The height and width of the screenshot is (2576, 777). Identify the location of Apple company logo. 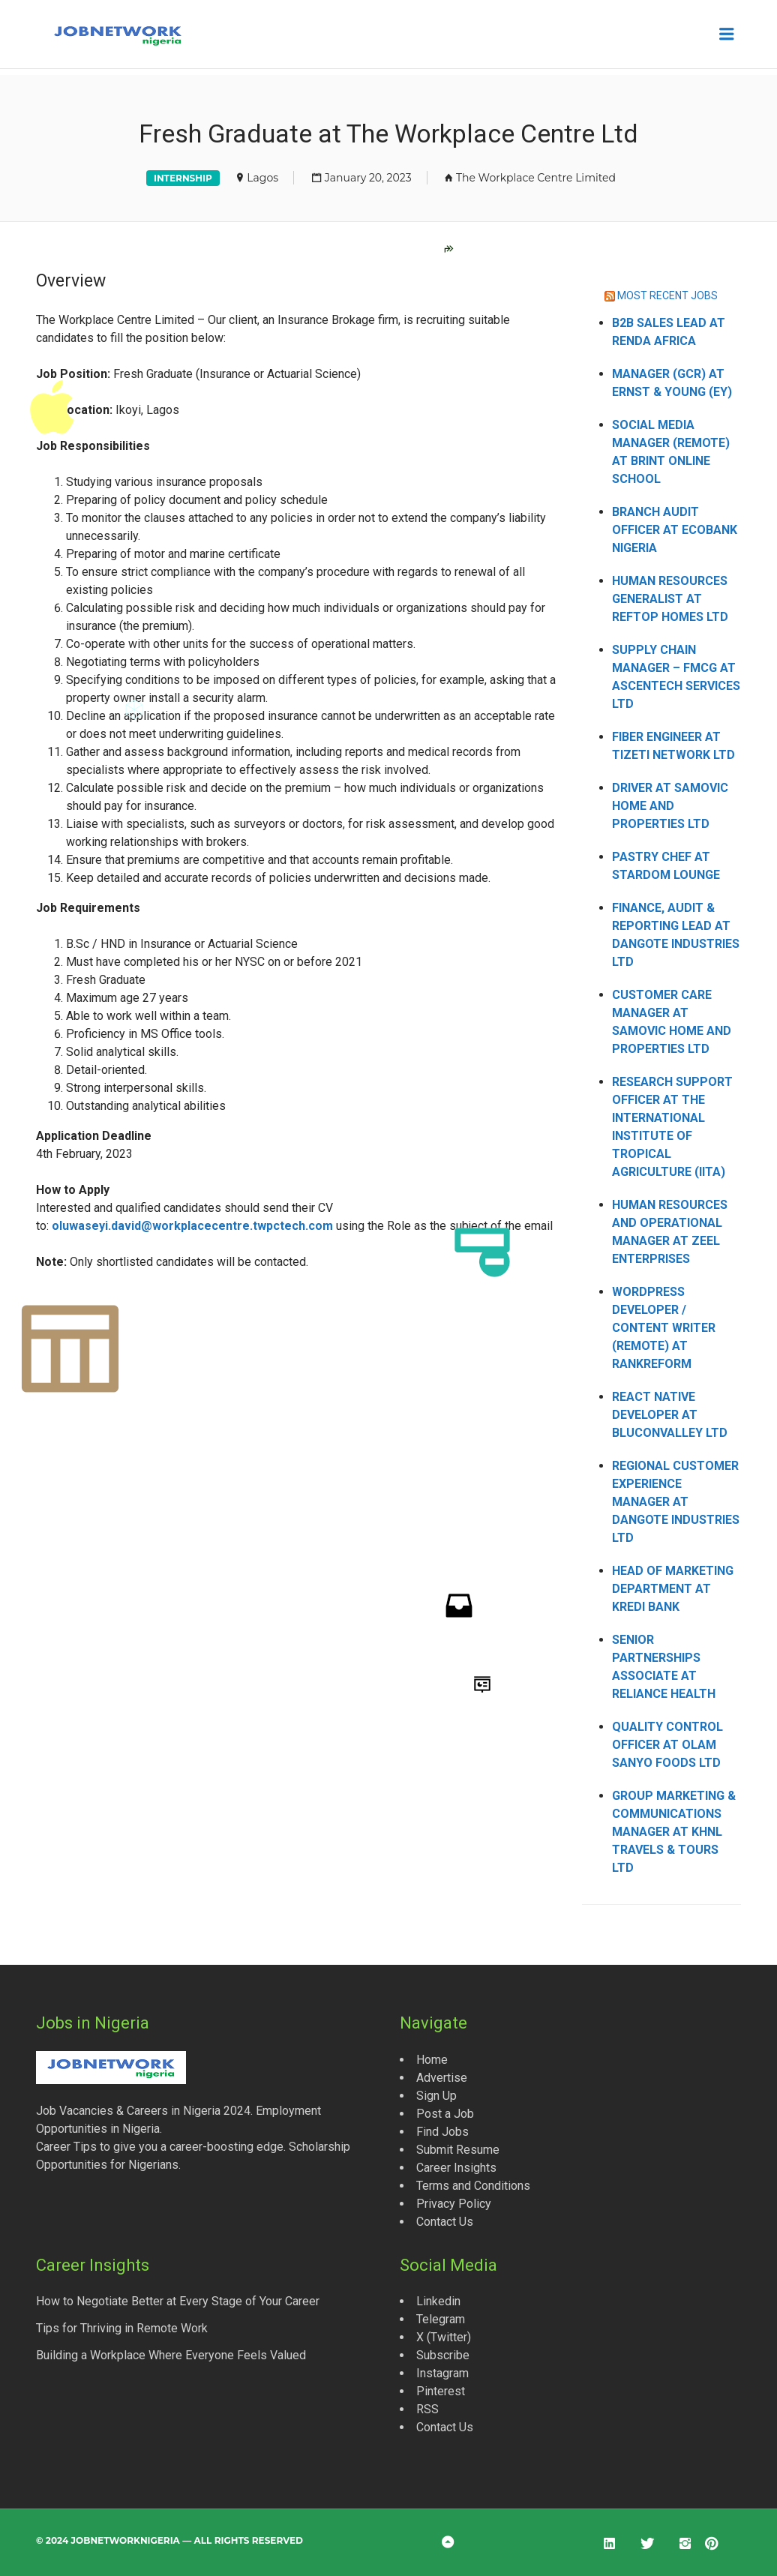
(53, 407).